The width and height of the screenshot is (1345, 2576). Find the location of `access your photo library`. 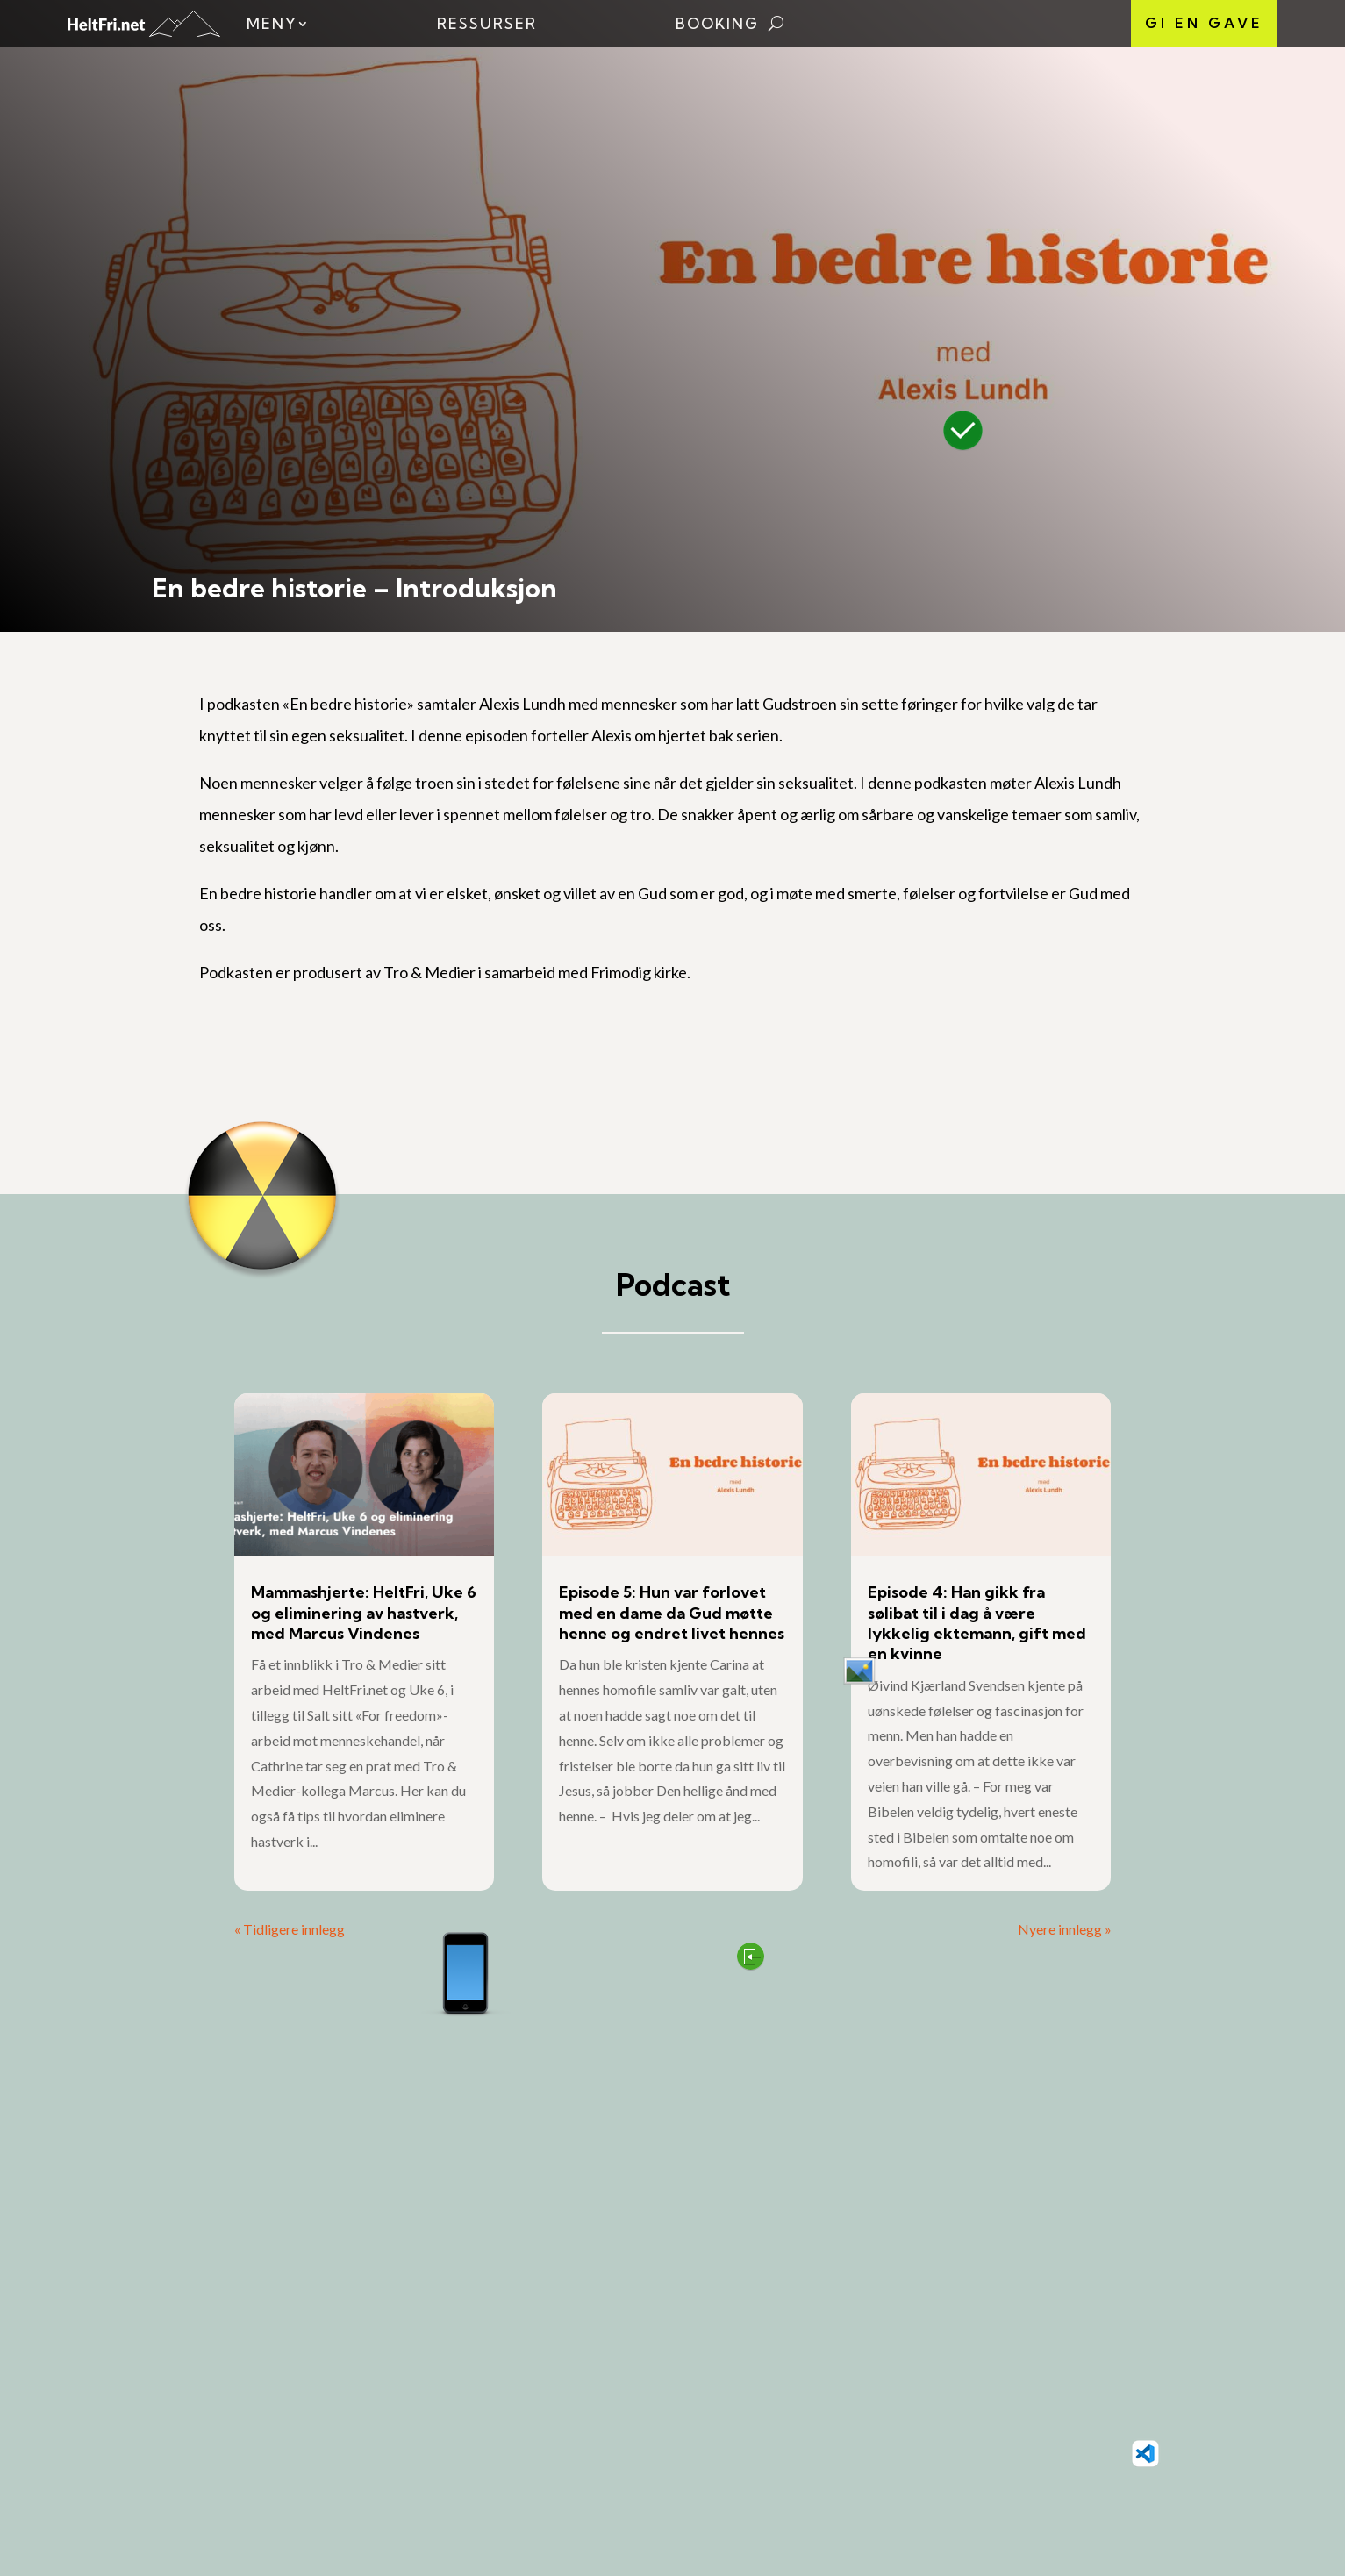

access your photo library is located at coordinates (859, 1671).